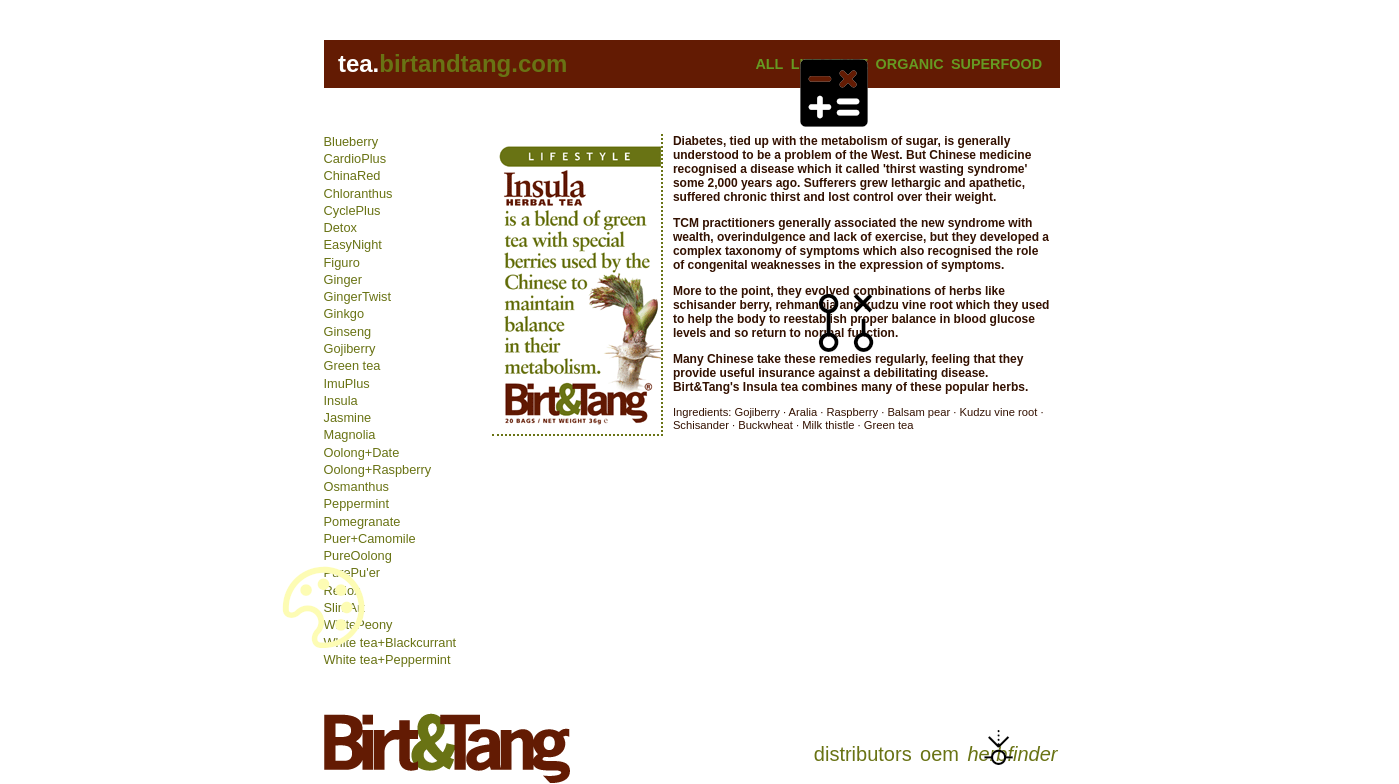 This screenshot has height=784, width=1399. Describe the element at coordinates (323, 607) in the screenshot. I see `open color picker or palette` at that location.